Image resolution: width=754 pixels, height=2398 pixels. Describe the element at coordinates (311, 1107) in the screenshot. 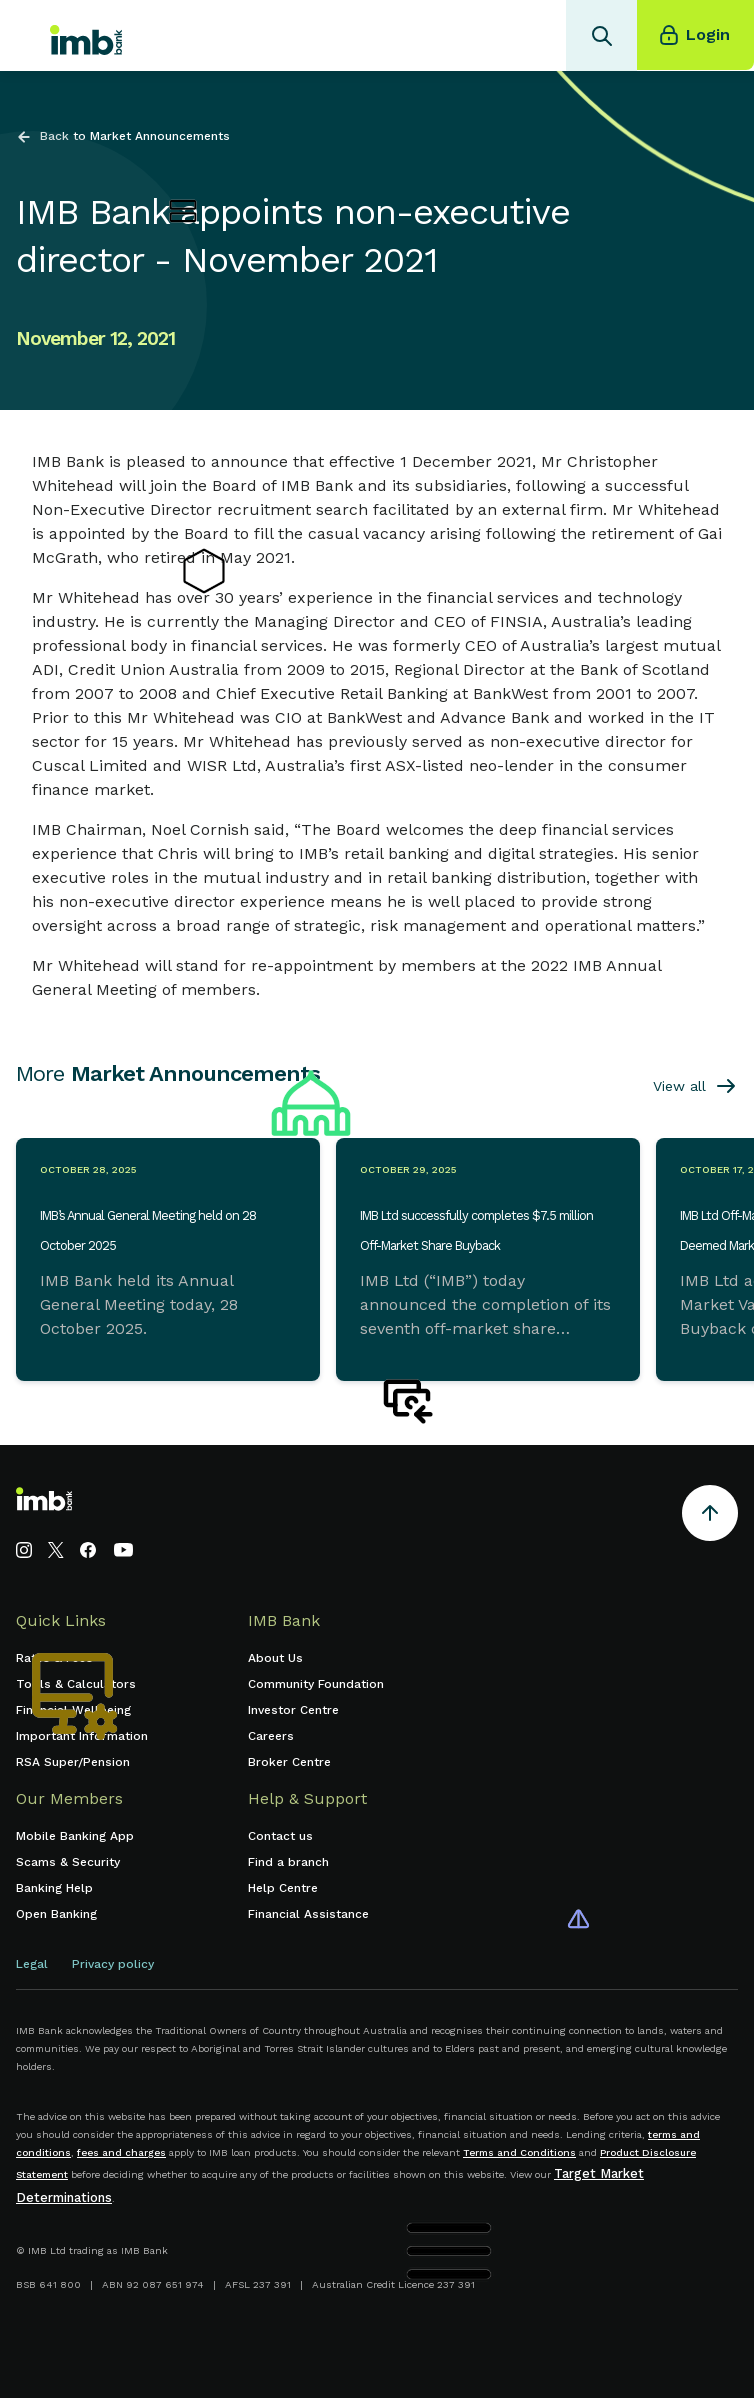

I see `find nearby mosques` at that location.